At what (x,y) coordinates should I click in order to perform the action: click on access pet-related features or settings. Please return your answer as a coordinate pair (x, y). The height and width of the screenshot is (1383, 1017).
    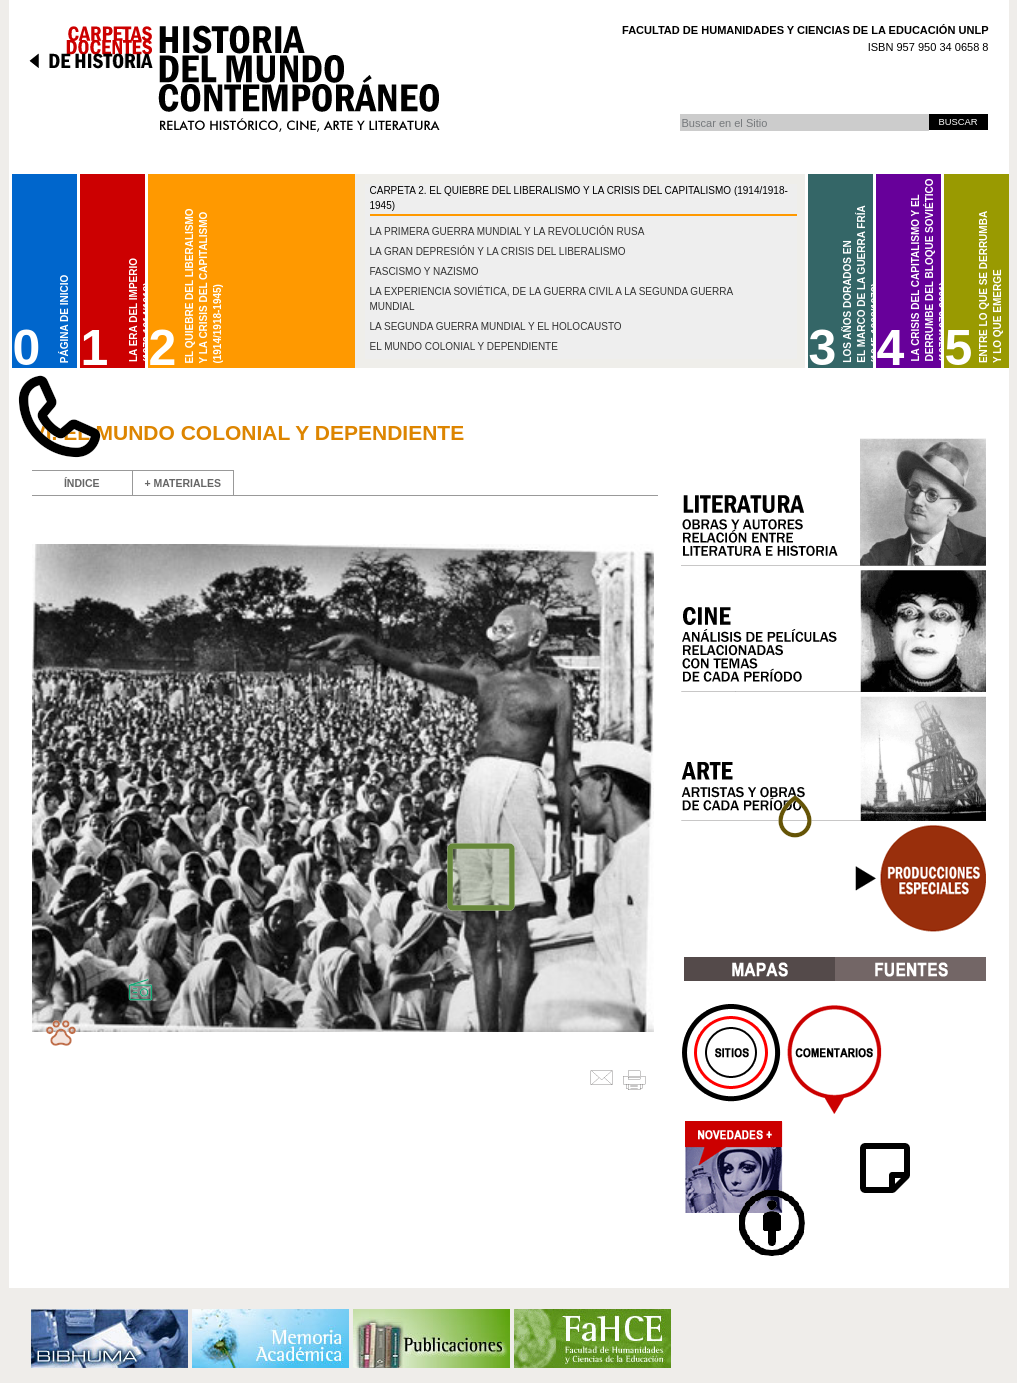
    Looking at the image, I should click on (61, 1033).